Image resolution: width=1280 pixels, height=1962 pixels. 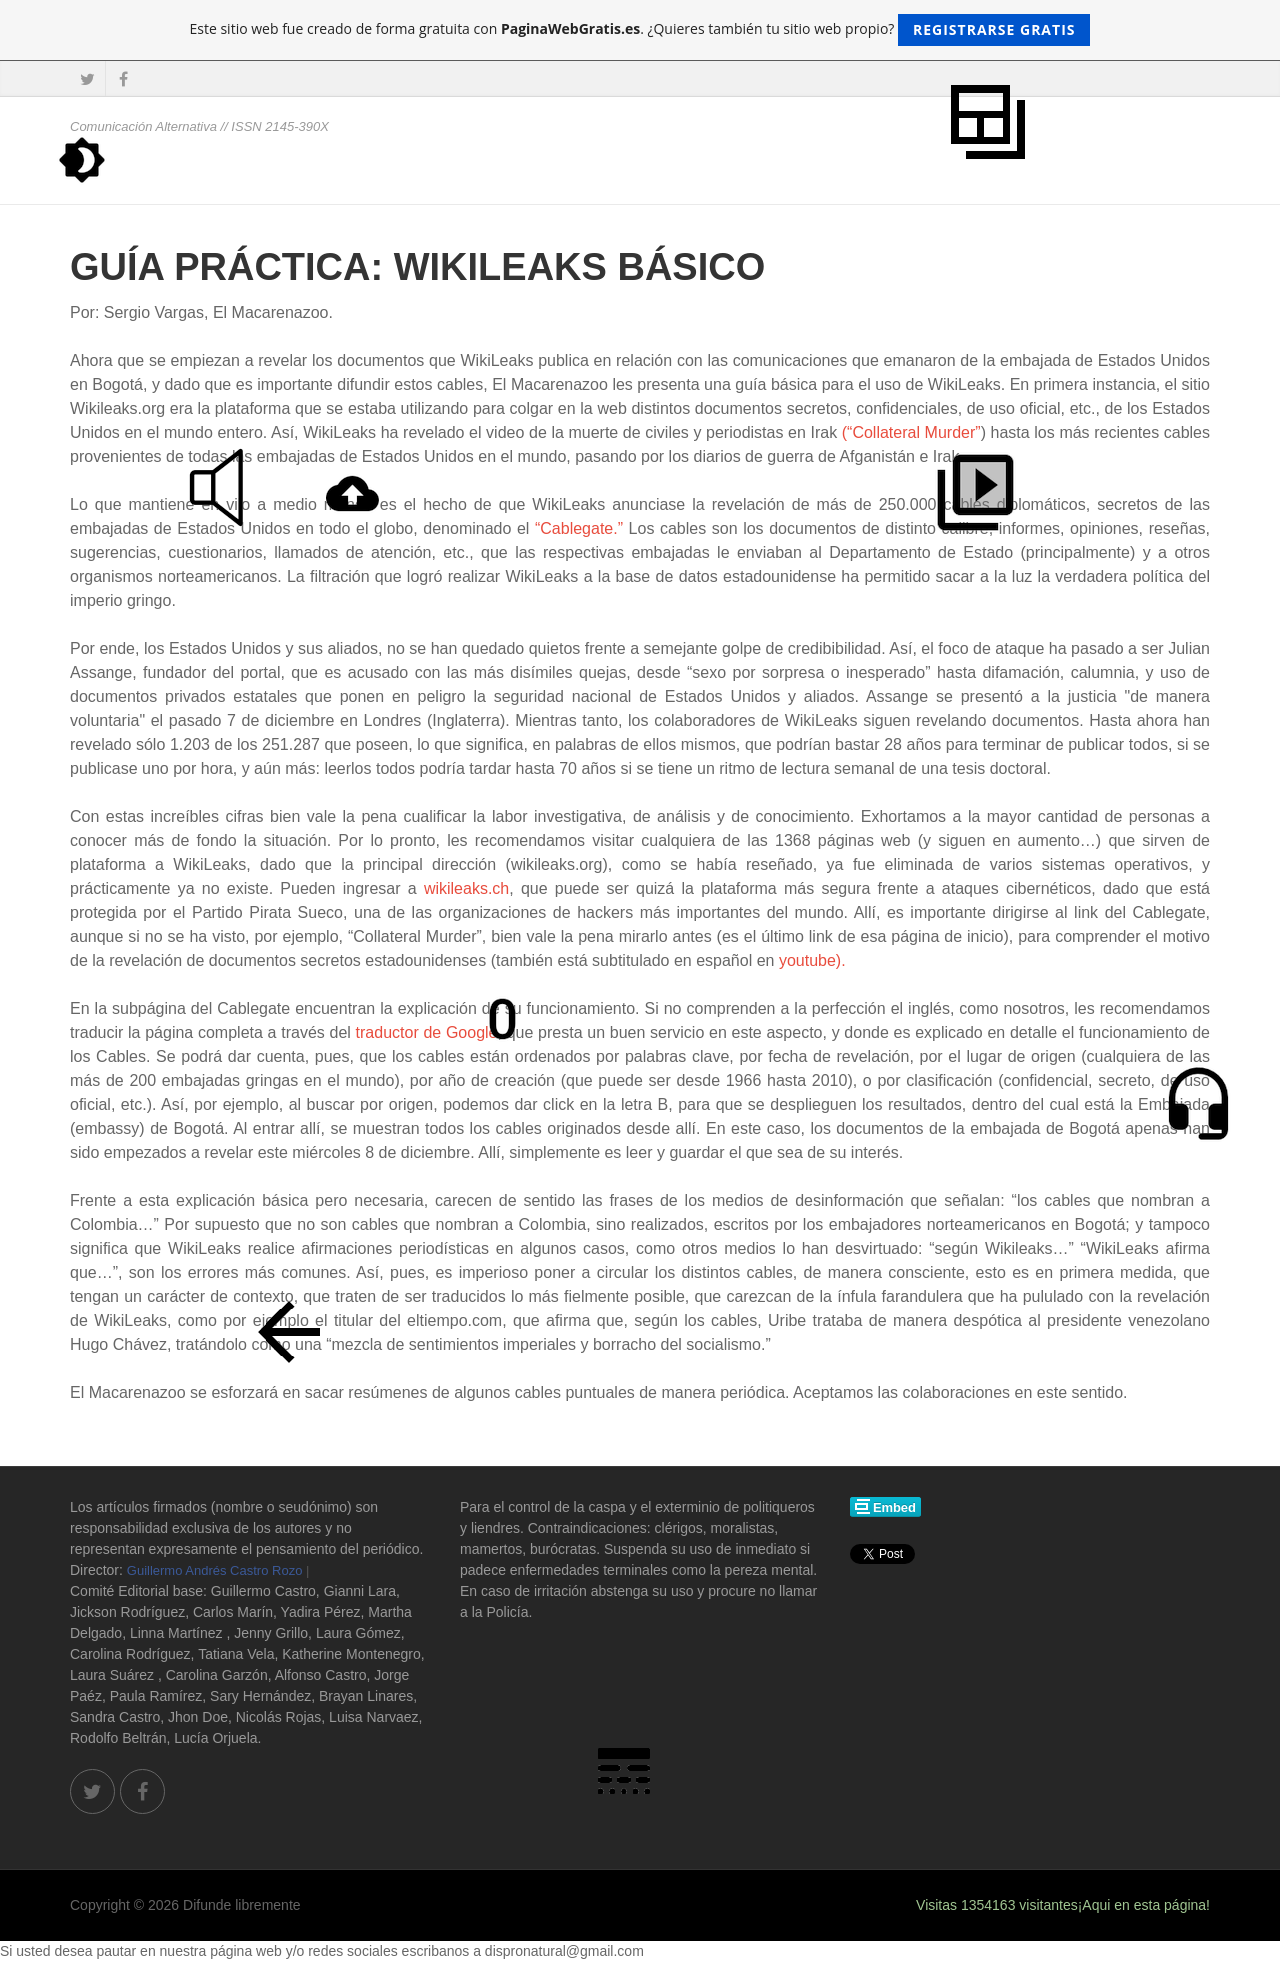 What do you see at coordinates (352, 493) in the screenshot?
I see `upload files to cloud storage` at bounding box center [352, 493].